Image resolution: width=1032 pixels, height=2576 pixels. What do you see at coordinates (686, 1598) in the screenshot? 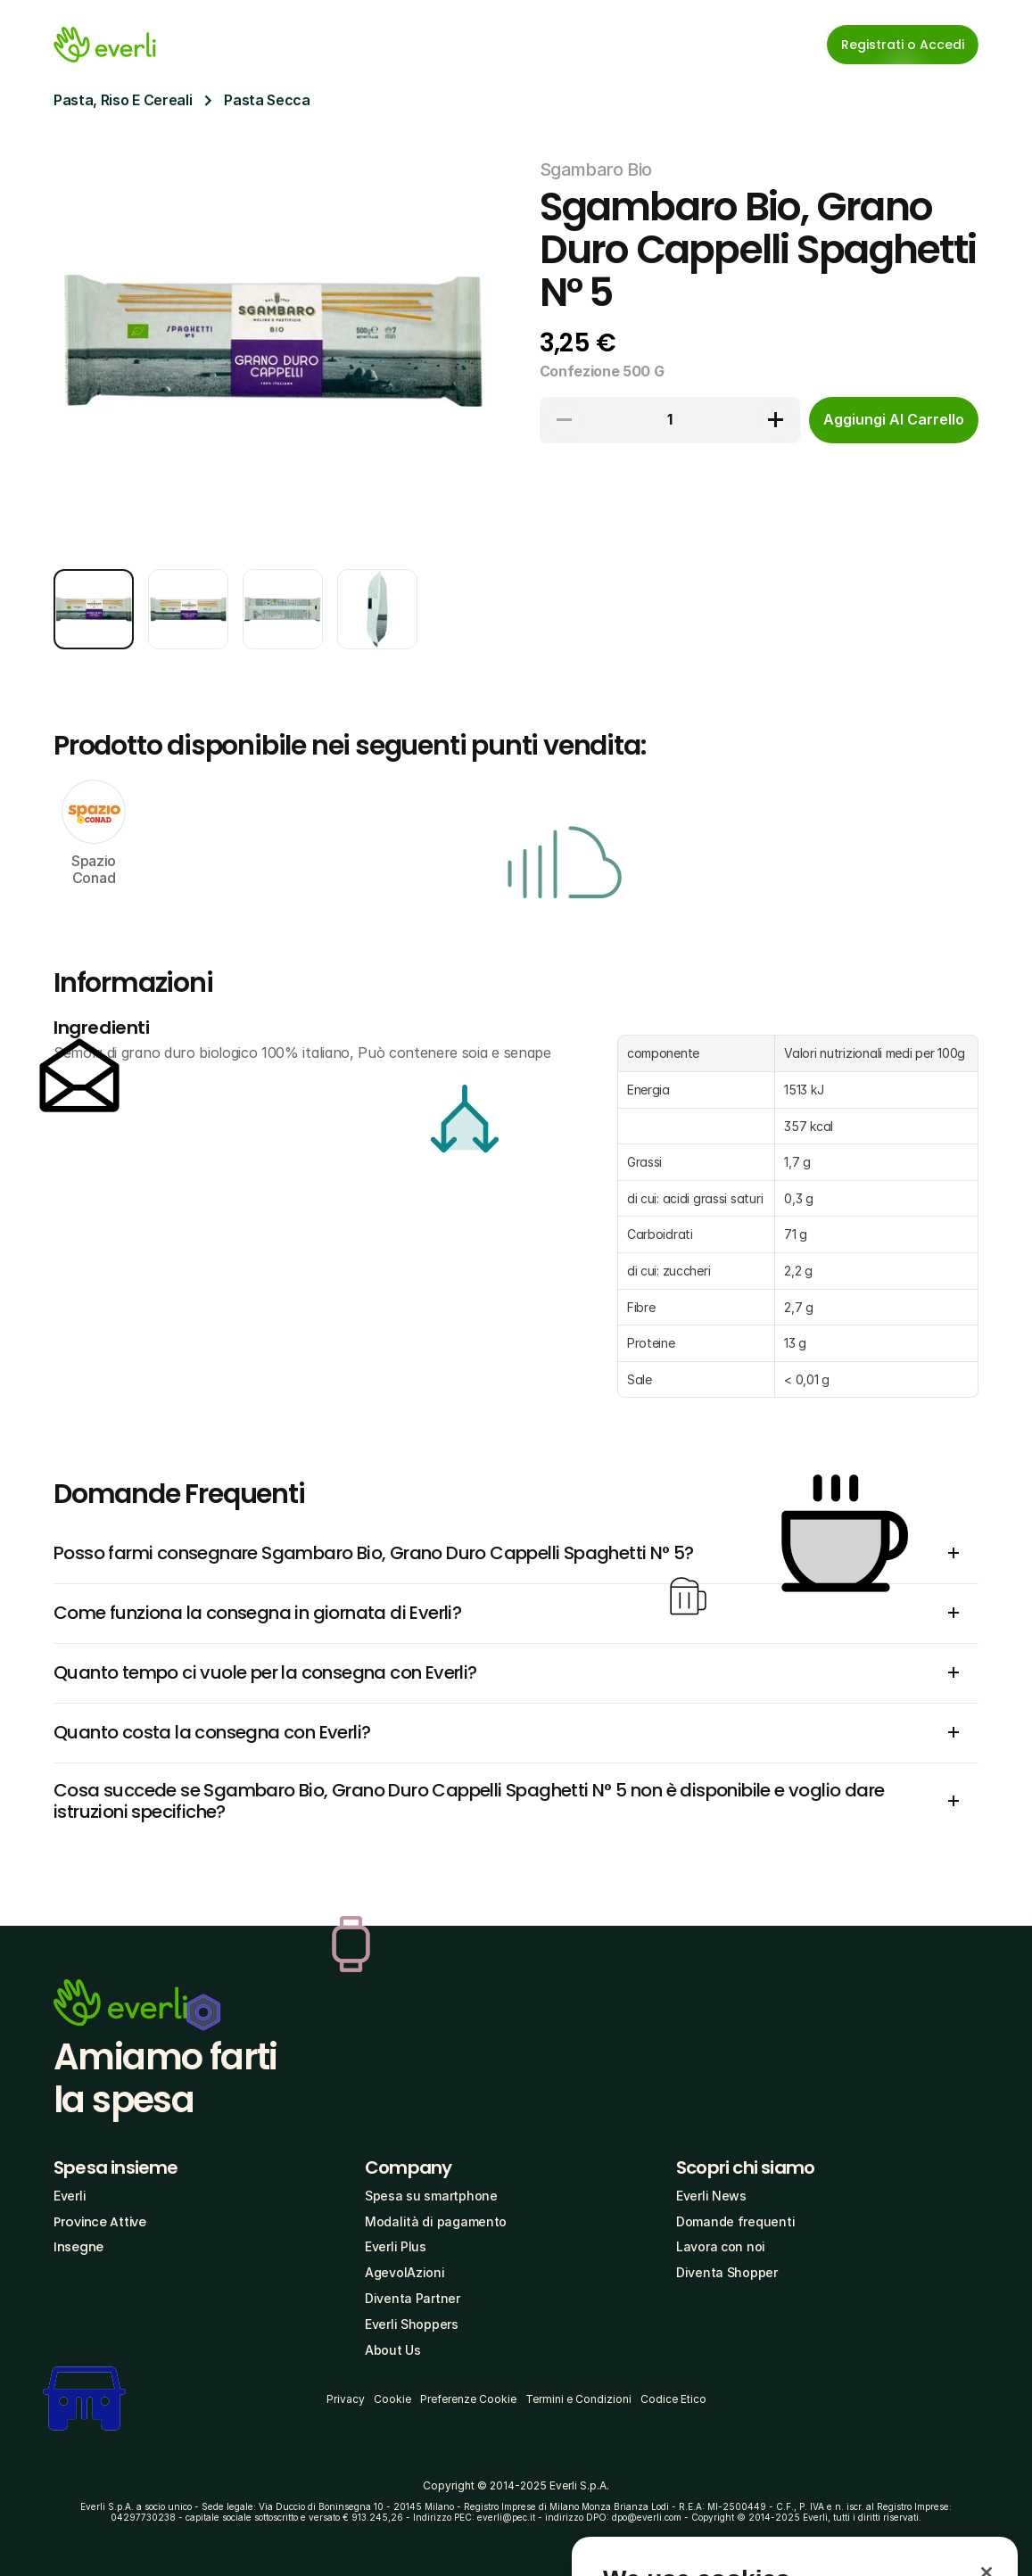
I see `browse nearby bars or pubs` at bounding box center [686, 1598].